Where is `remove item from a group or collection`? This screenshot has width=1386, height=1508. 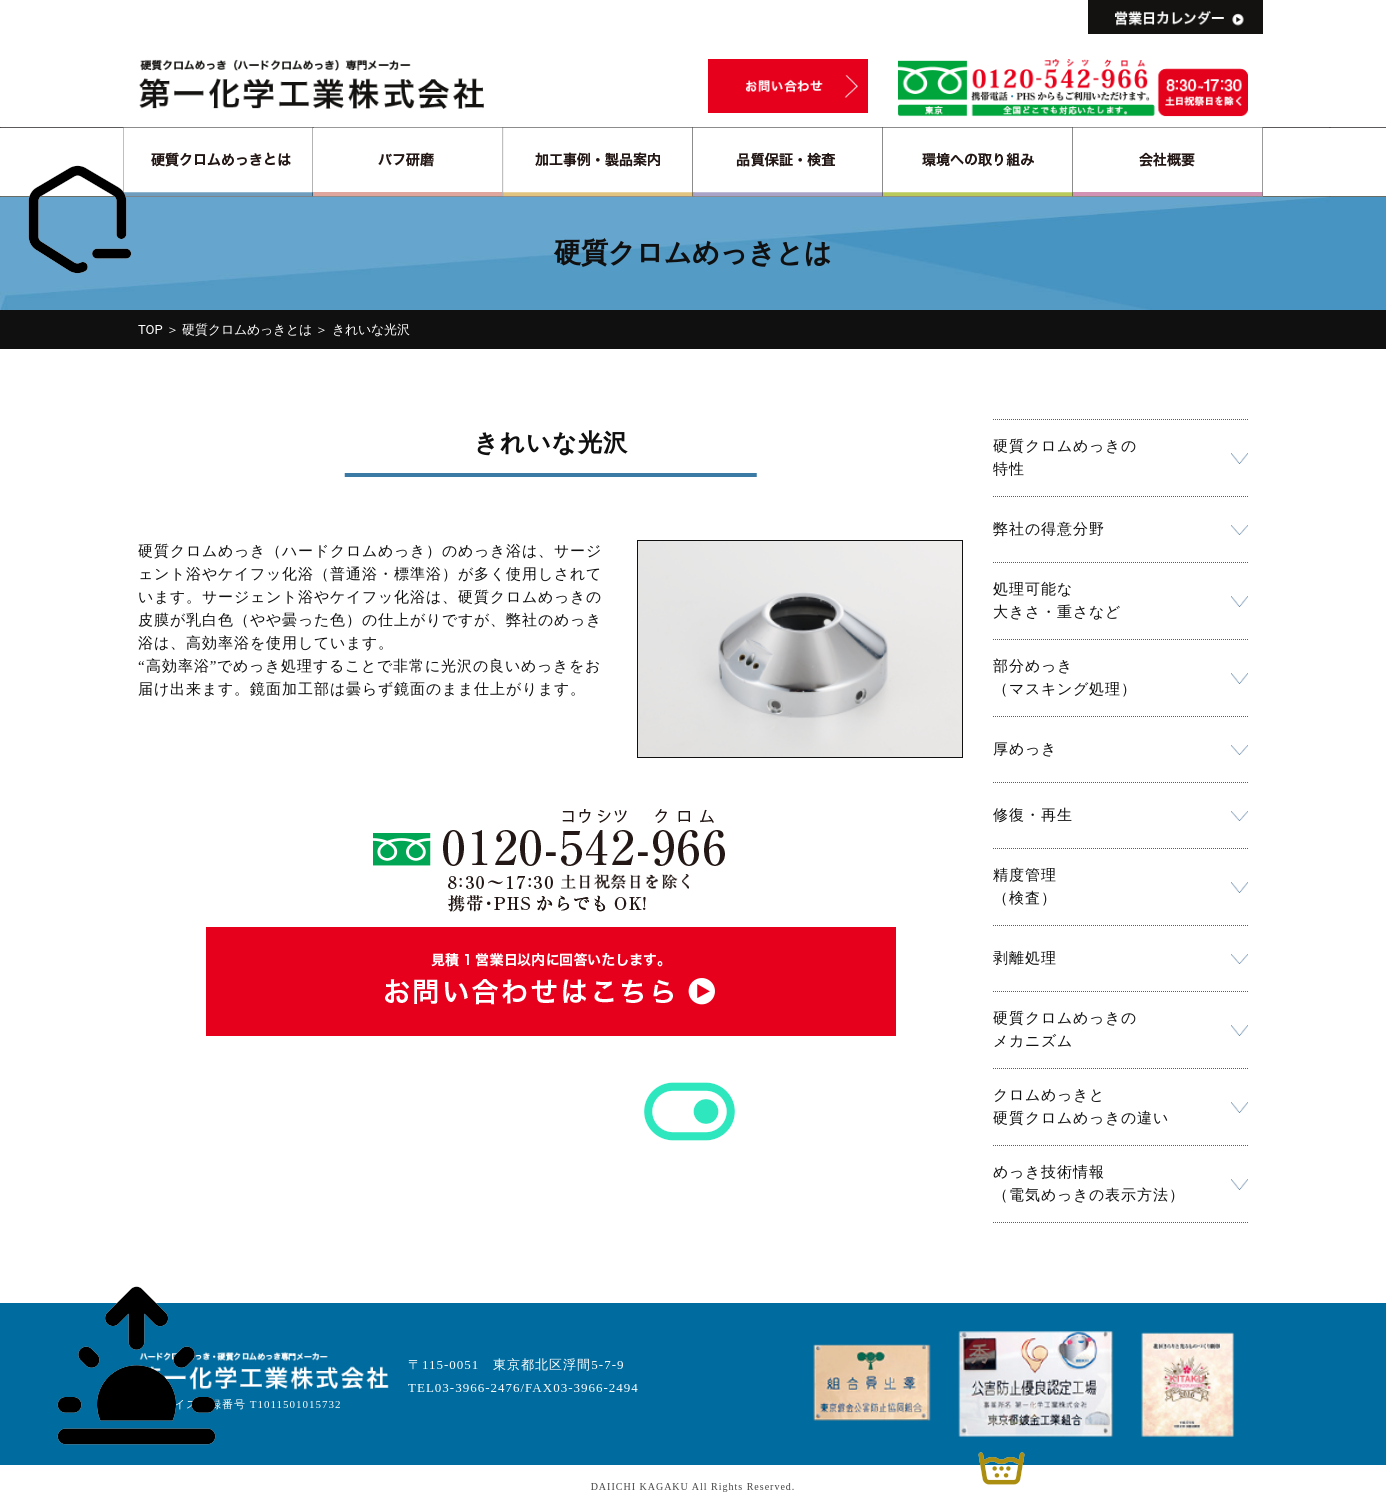
remove item from a group or collection is located at coordinates (77, 219).